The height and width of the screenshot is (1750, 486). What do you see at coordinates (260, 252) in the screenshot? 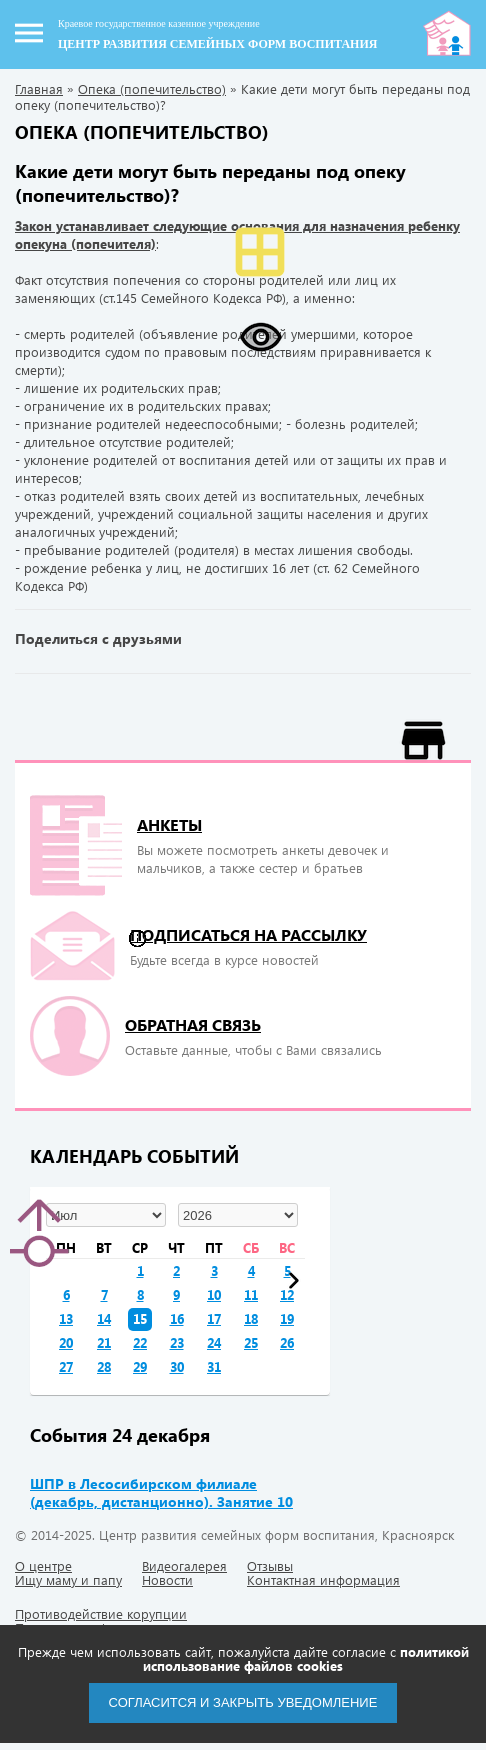
I see `switch to grid view` at bounding box center [260, 252].